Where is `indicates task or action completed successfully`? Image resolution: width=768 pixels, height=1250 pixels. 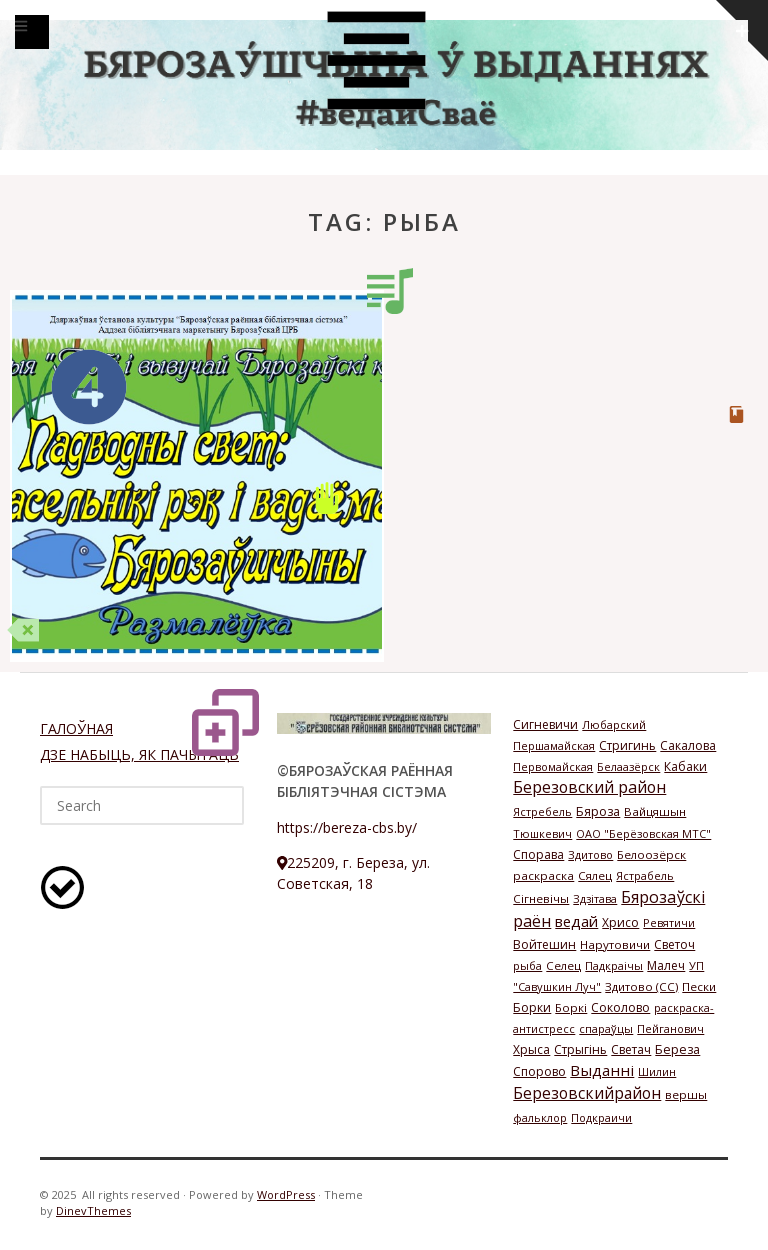
indicates task or action completed successfully is located at coordinates (62, 887).